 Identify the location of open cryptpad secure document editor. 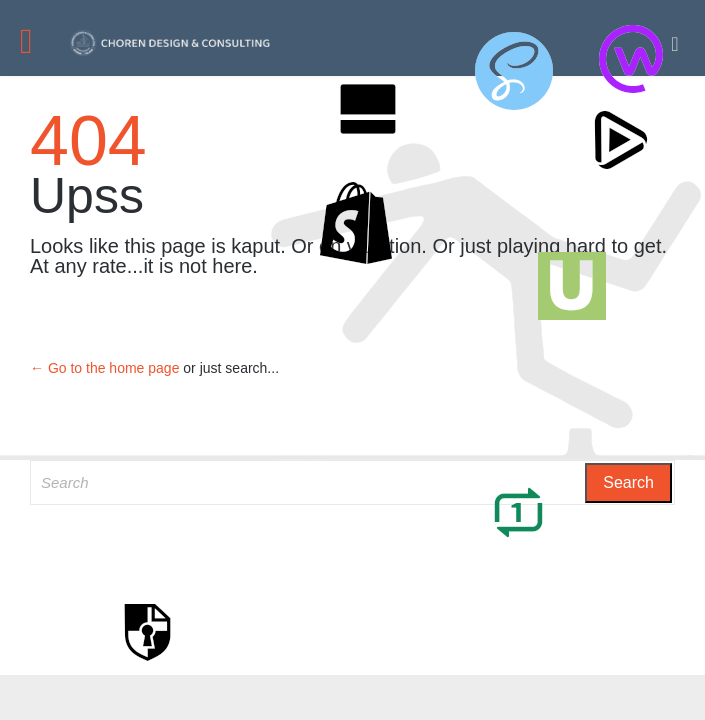
(147, 632).